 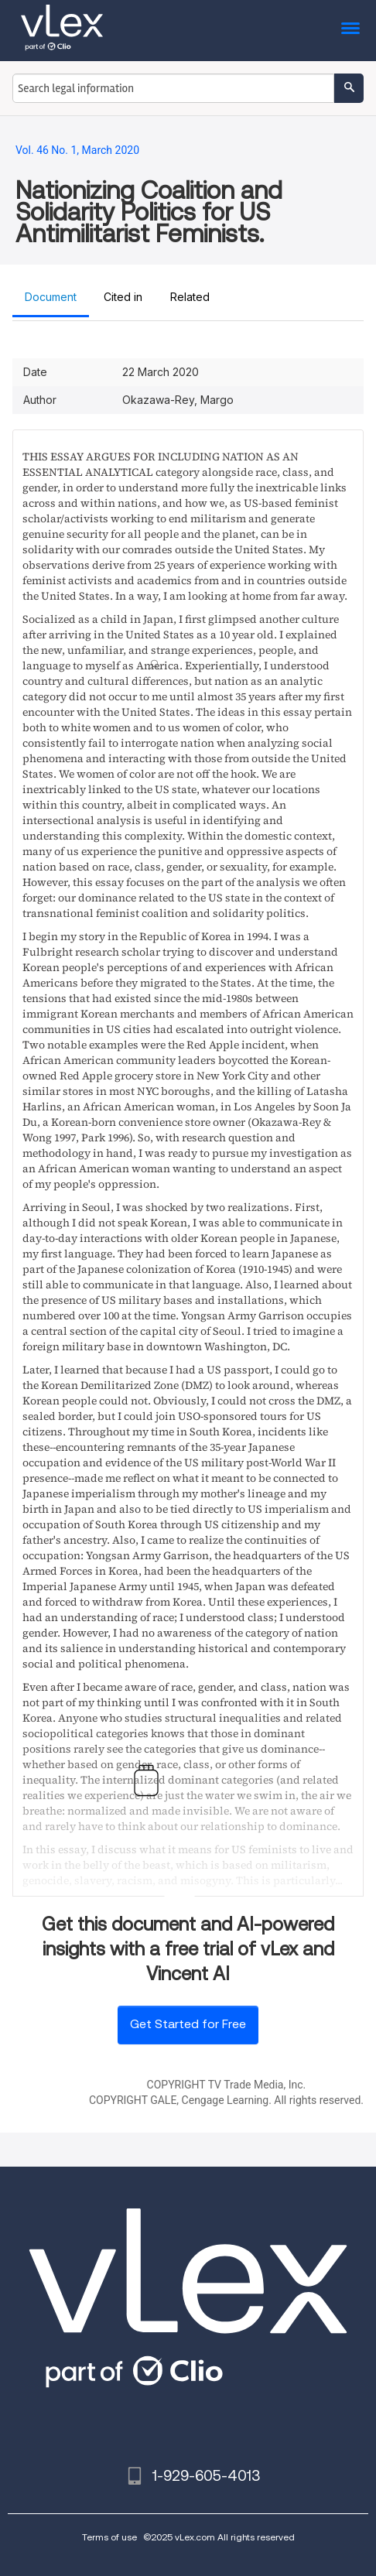 What do you see at coordinates (154, 665) in the screenshot?
I see `view your profile` at bounding box center [154, 665].